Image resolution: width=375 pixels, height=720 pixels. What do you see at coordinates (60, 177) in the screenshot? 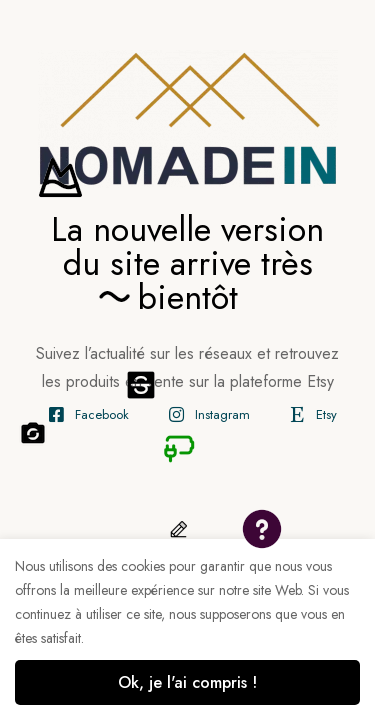
I see `view mountain or alpine destinations` at bounding box center [60, 177].